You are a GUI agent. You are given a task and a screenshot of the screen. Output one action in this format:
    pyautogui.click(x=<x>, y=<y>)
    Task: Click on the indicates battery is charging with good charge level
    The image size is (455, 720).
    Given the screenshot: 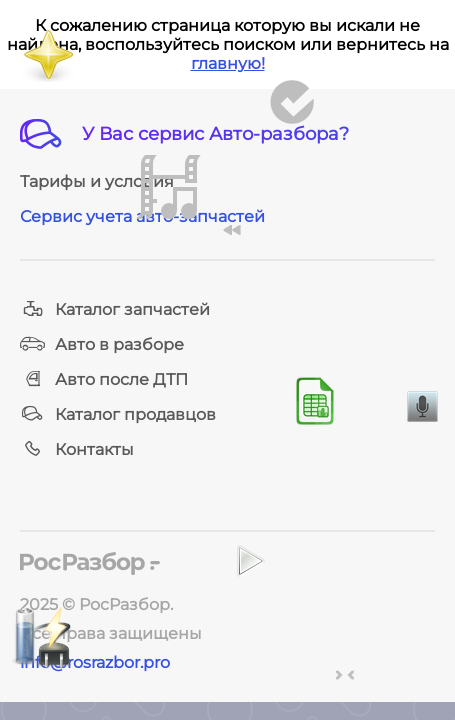 What is the action you would take?
    pyautogui.click(x=40, y=637)
    